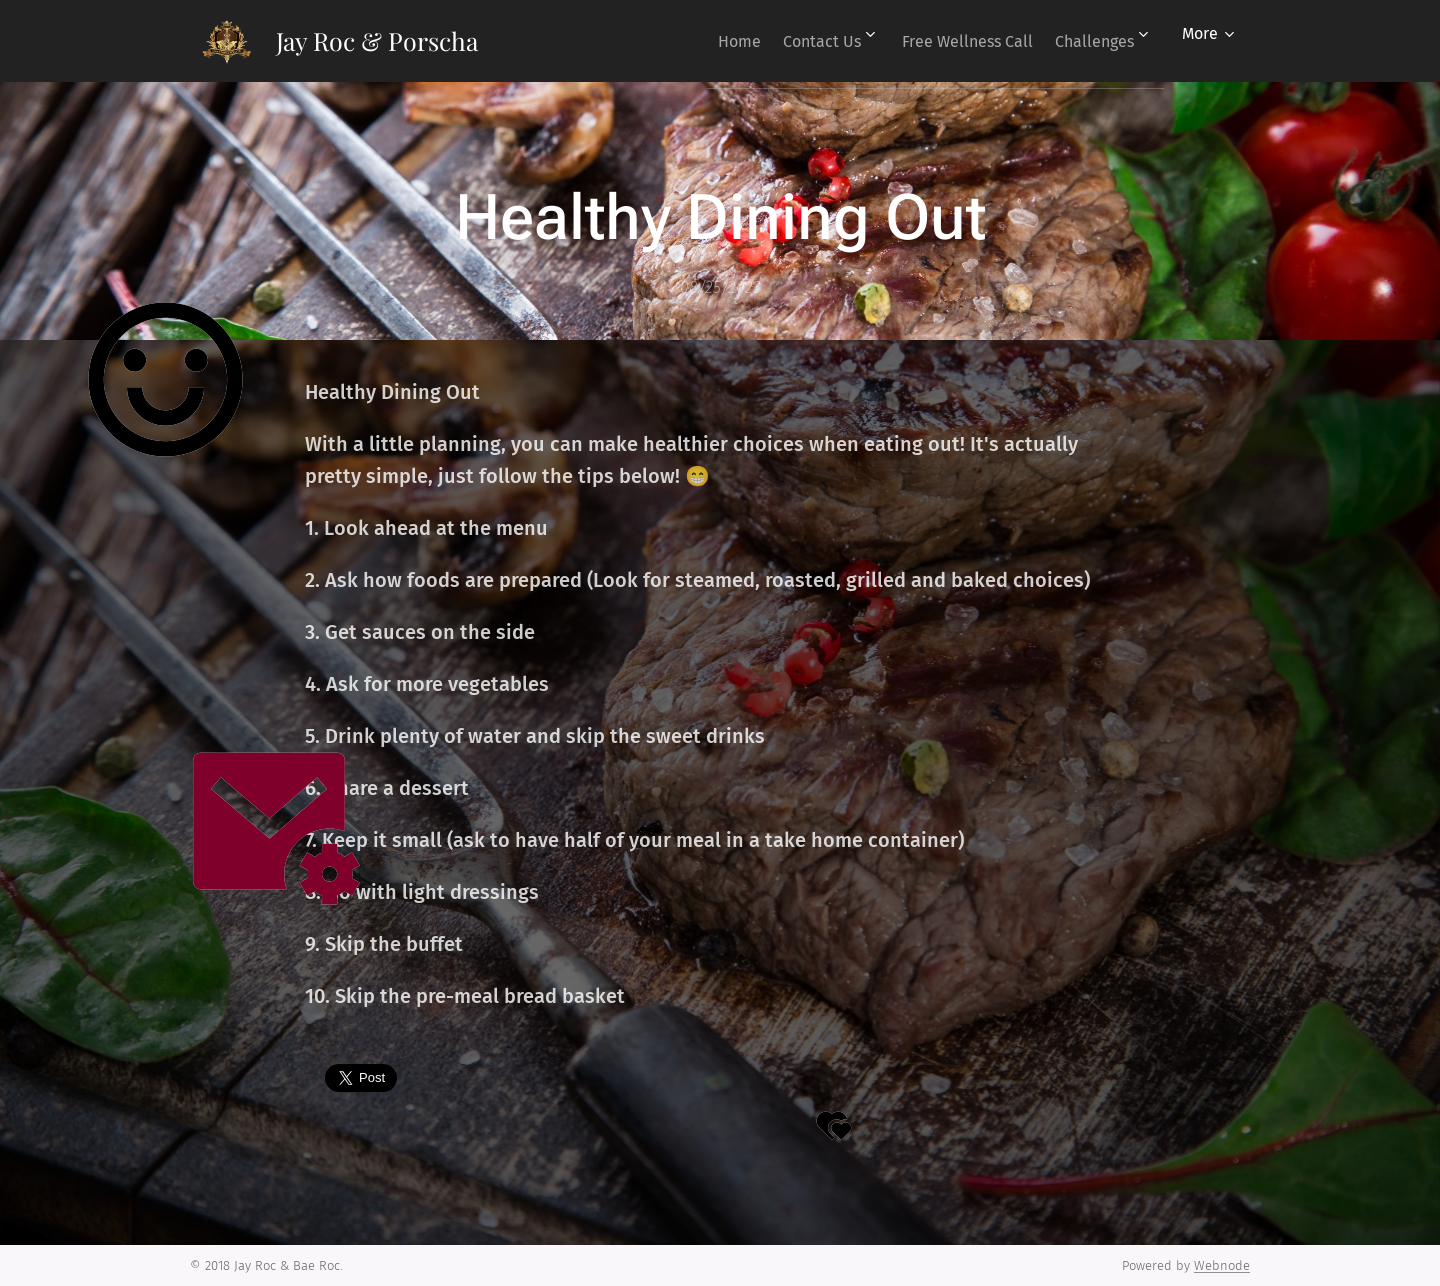  Describe the element at coordinates (833, 1125) in the screenshot. I see `add to favorites or liked items` at that location.